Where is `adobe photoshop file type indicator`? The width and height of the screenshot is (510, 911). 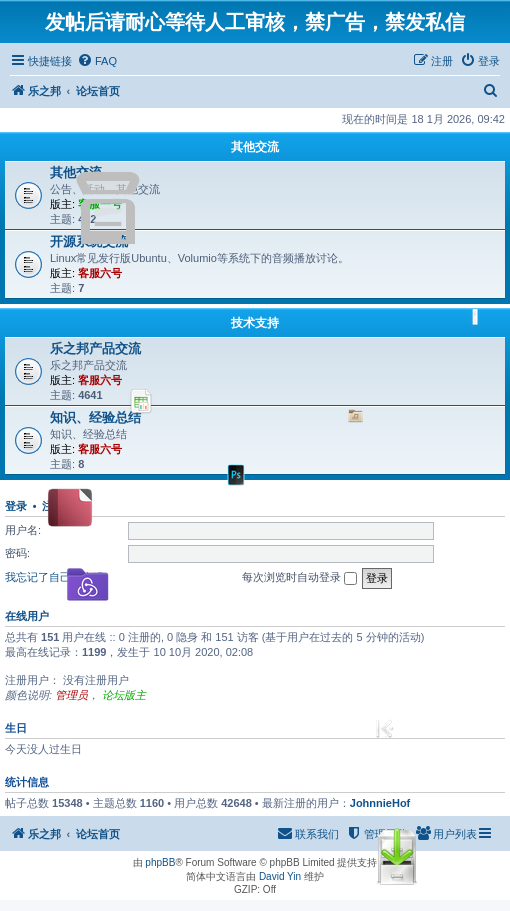
adobe photoshop file type indicator is located at coordinates (236, 475).